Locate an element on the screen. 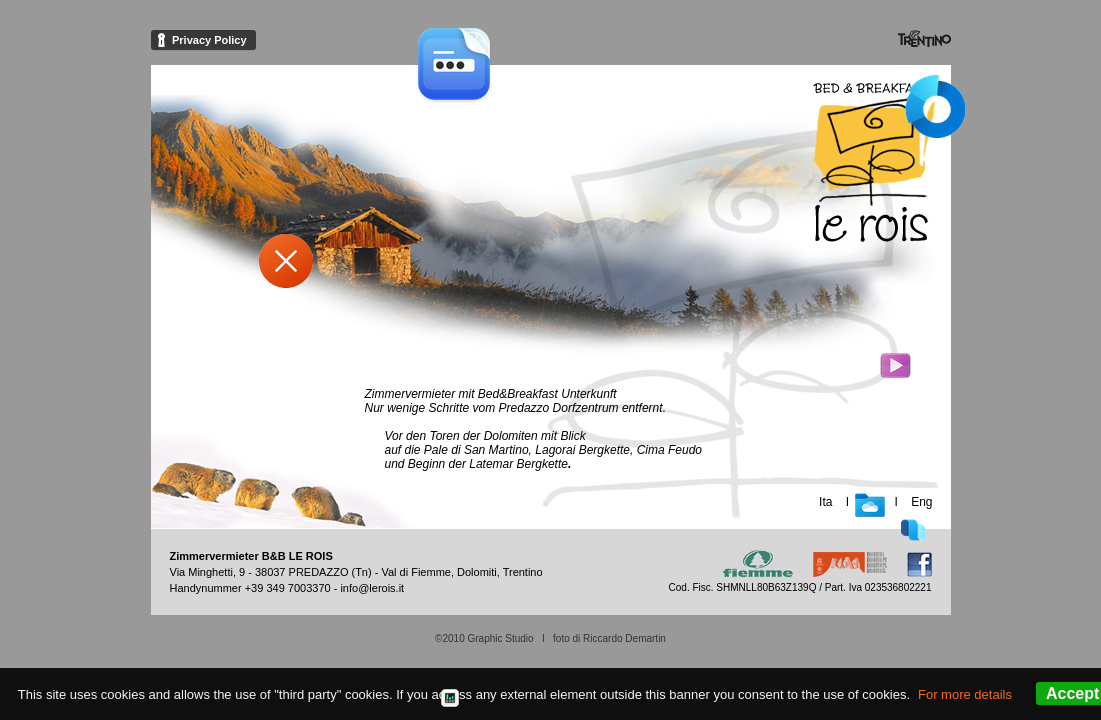 The height and width of the screenshot is (720, 1101). open OneDrive cloud storage folder is located at coordinates (870, 506).